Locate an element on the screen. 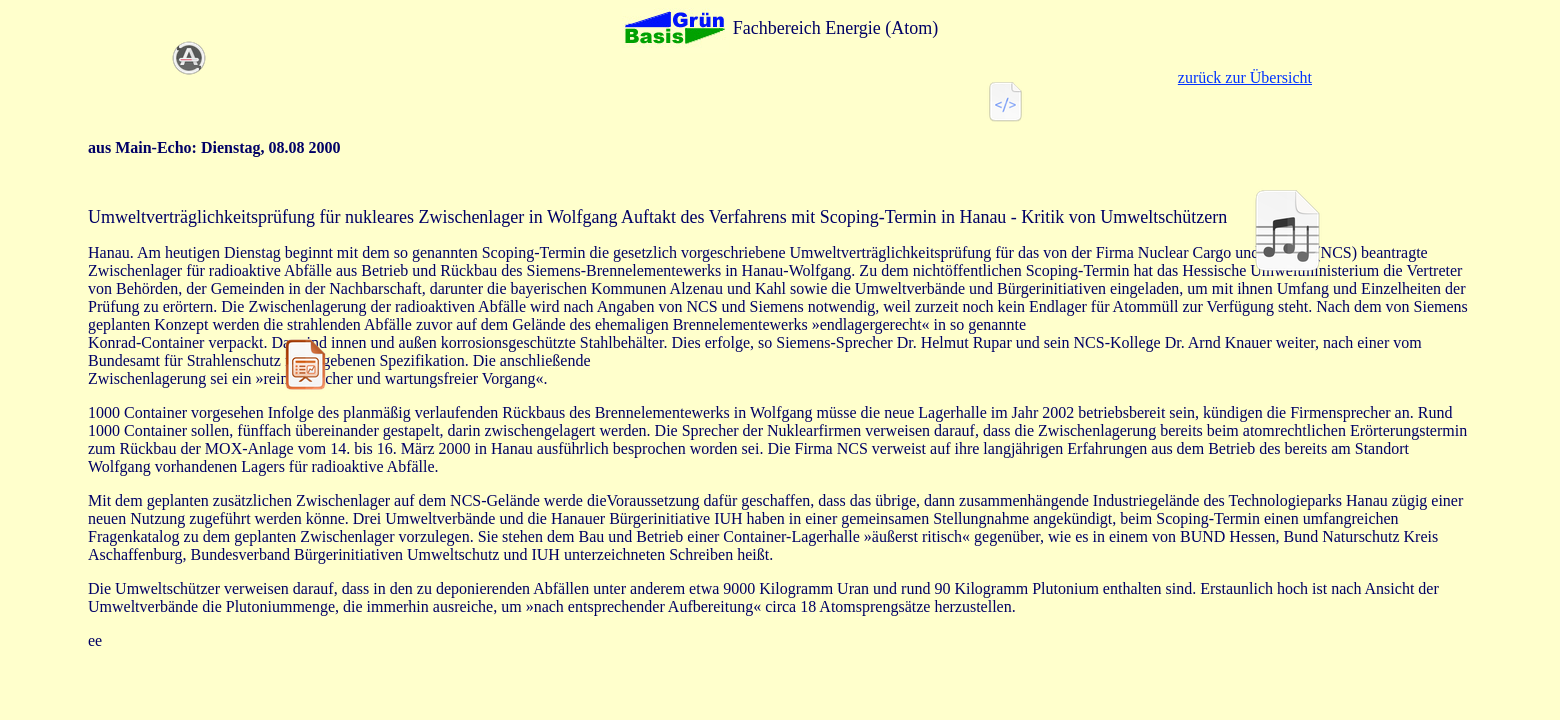 The width and height of the screenshot is (1560, 720). iMelody ringtone file is located at coordinates (1287, 230).